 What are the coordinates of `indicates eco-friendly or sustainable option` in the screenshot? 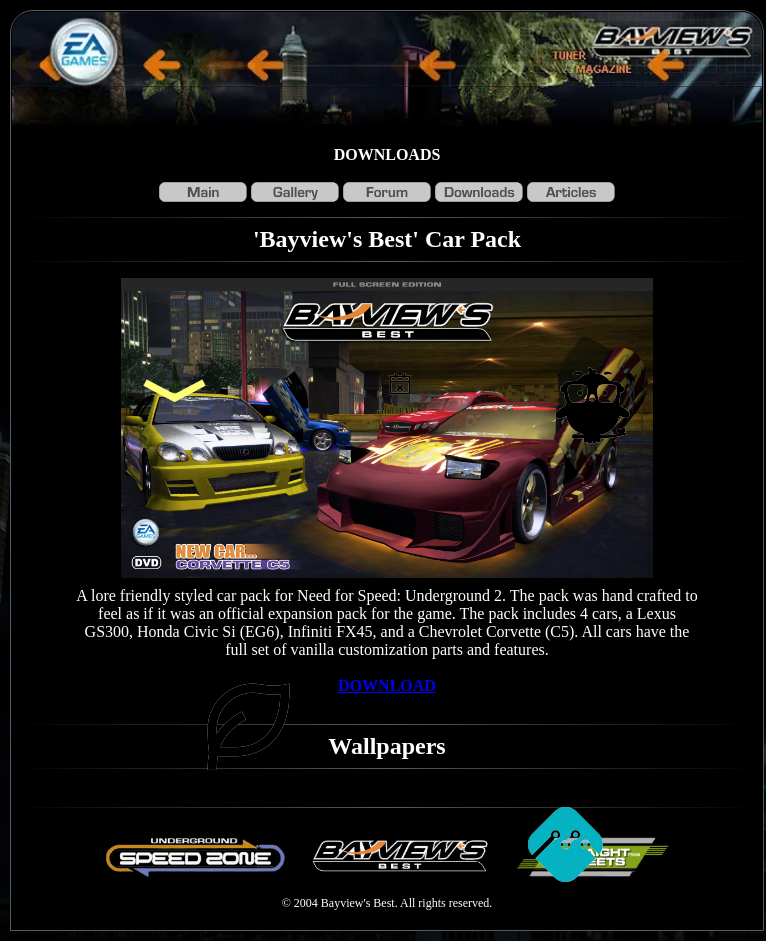 It's located at (248, 724).